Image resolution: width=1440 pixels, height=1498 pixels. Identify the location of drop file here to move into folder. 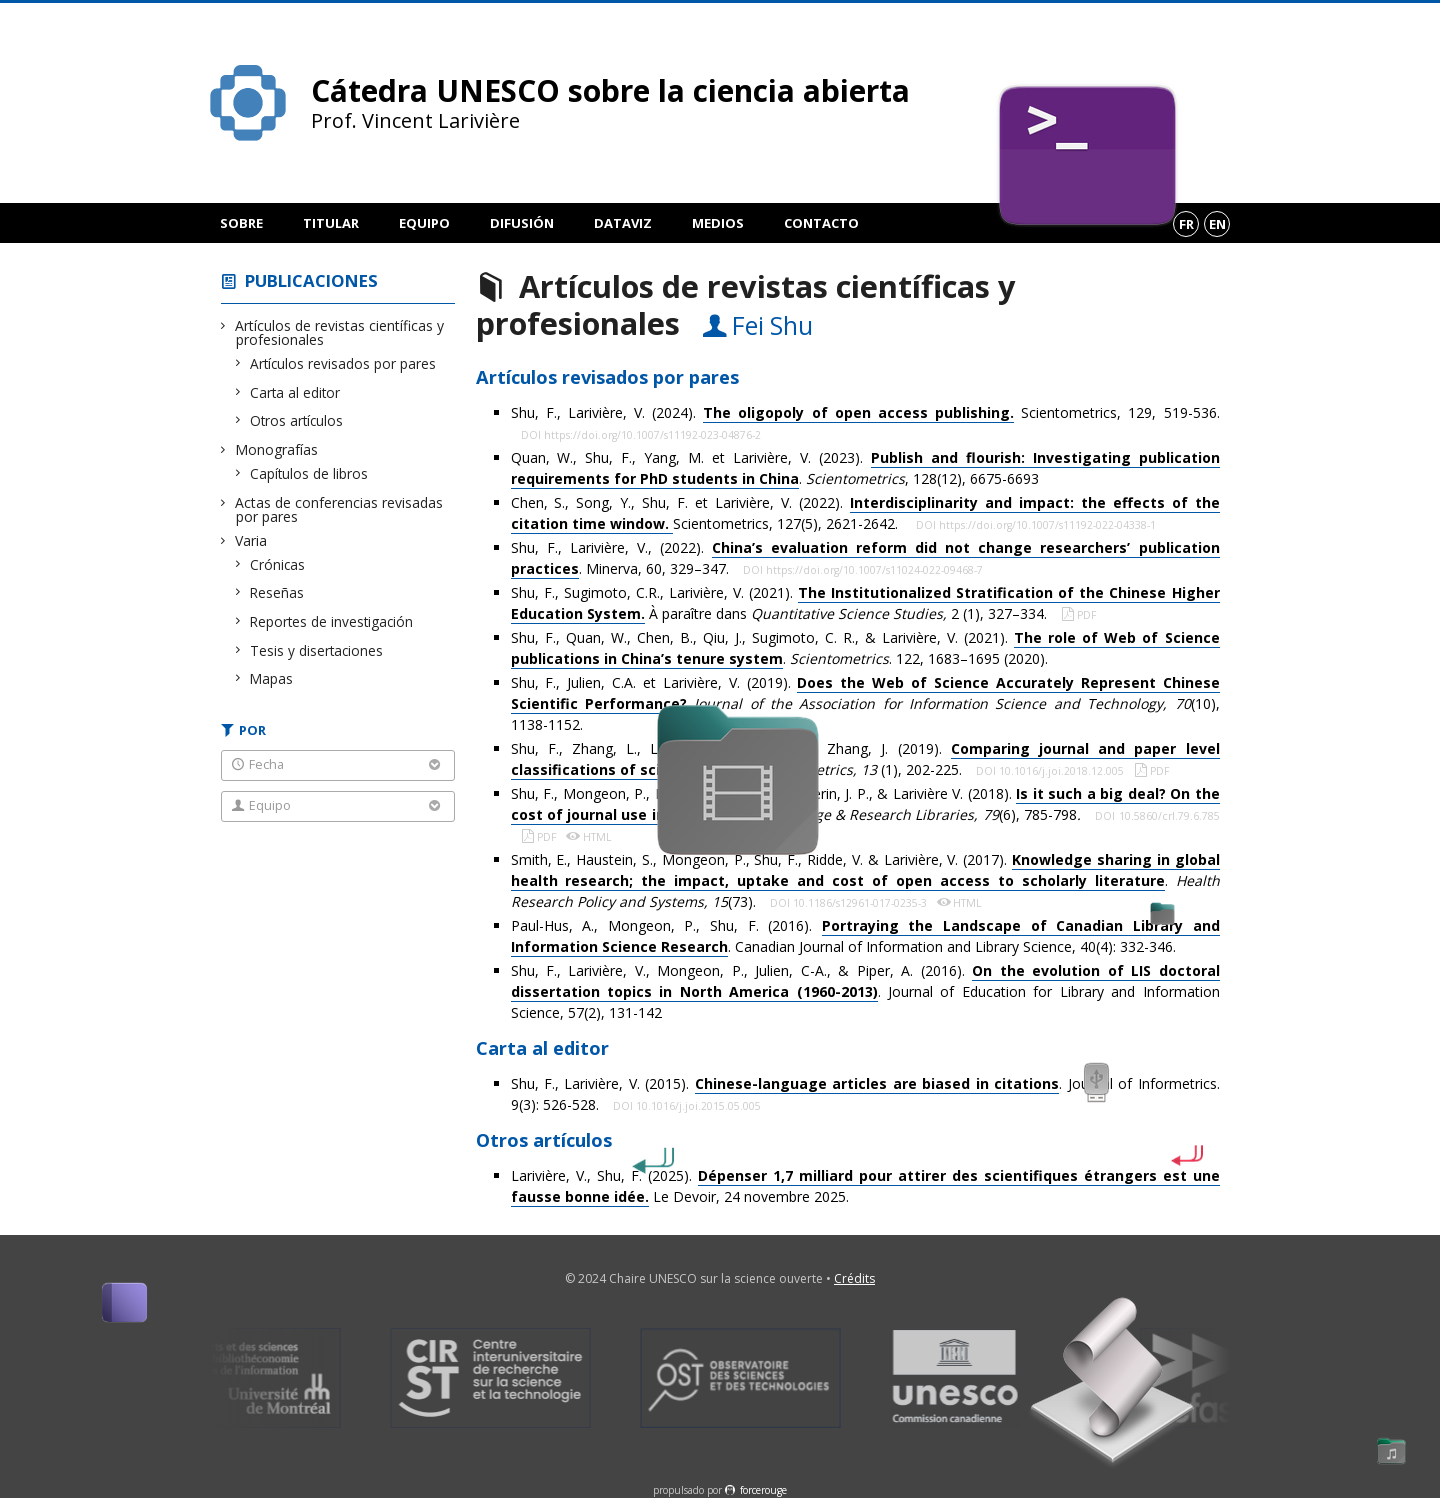
(1162, 913).